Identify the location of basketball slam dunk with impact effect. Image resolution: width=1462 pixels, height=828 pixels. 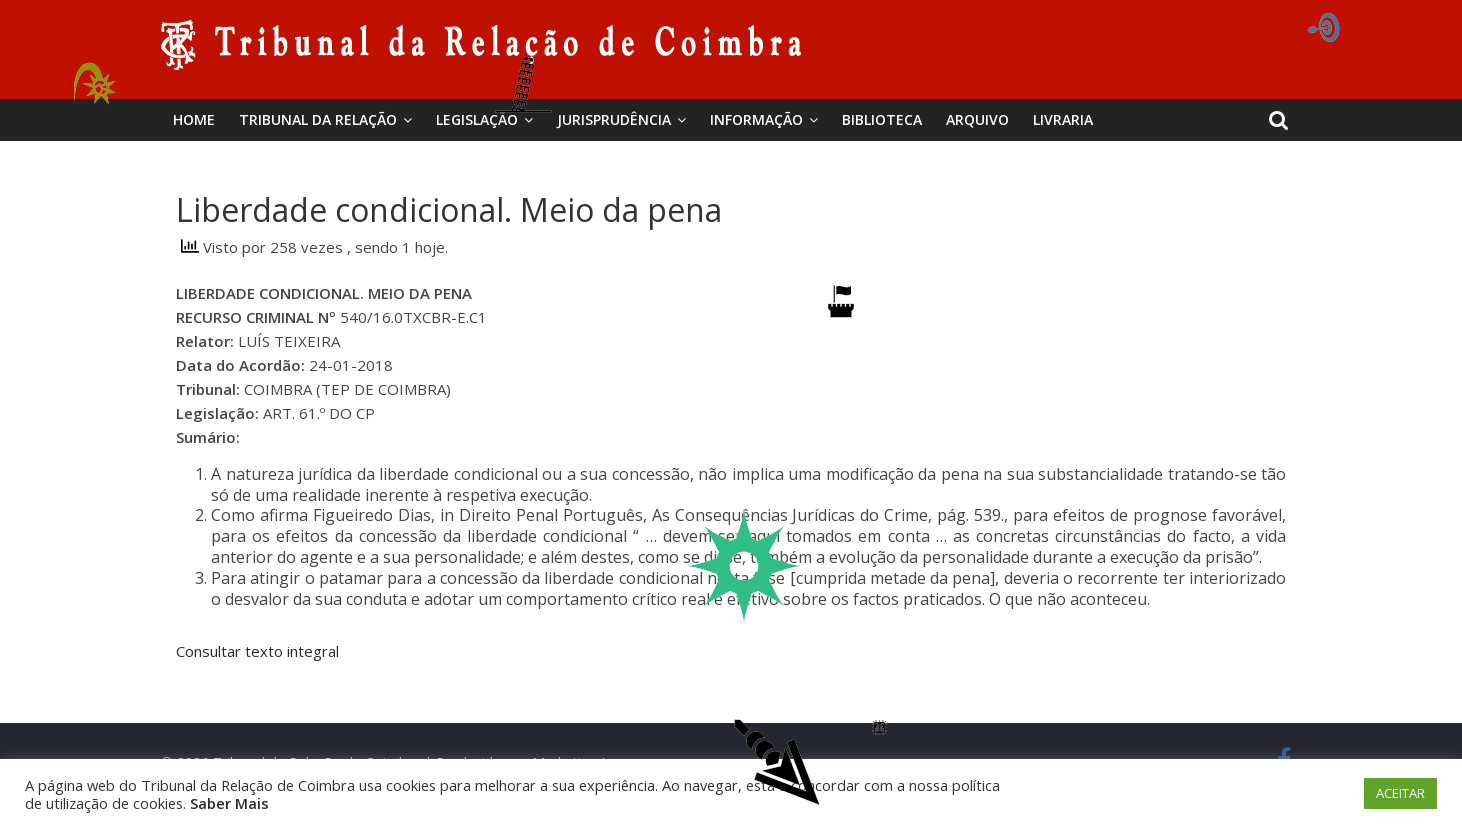
(94, 83).